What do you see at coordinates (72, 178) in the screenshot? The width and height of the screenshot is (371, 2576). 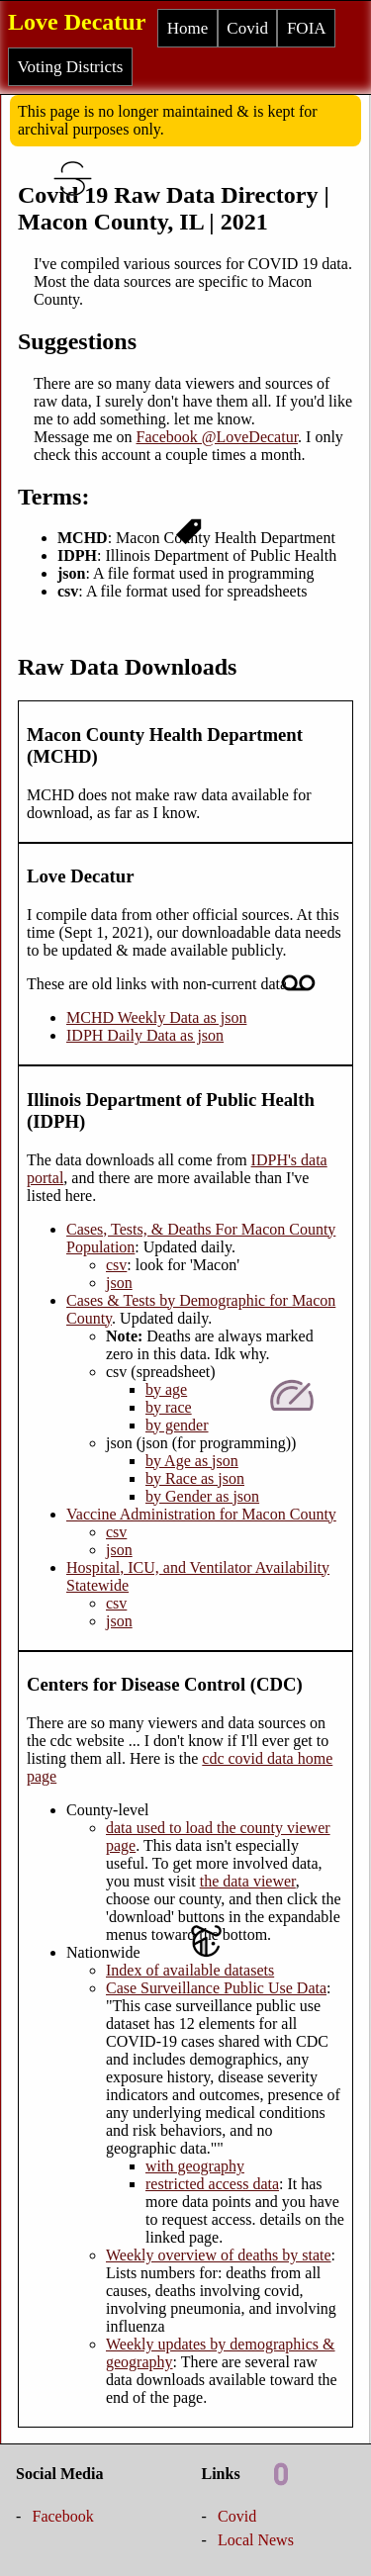 I see `apply strikethrough formatting to selected text` at bounding box center [72, 178].